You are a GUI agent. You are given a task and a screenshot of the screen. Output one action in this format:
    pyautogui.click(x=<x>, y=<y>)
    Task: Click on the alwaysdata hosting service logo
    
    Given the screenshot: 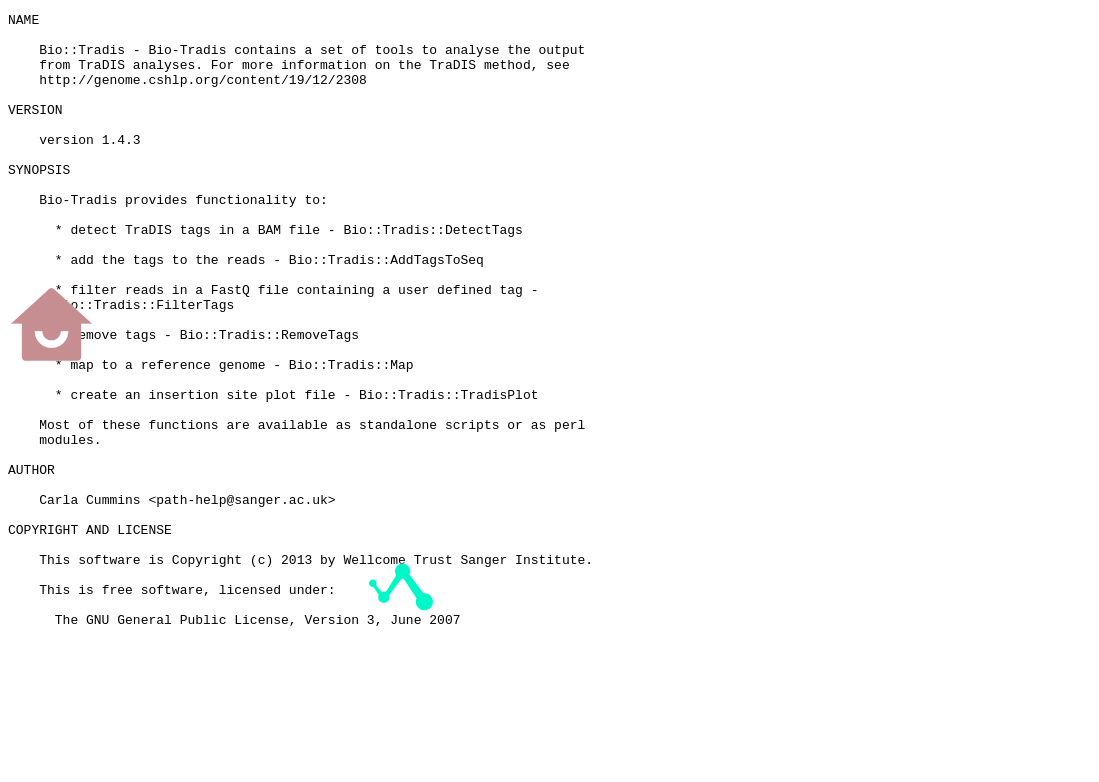 What is the action you would take?
    pyautogui.click(x=401, y=587)
    